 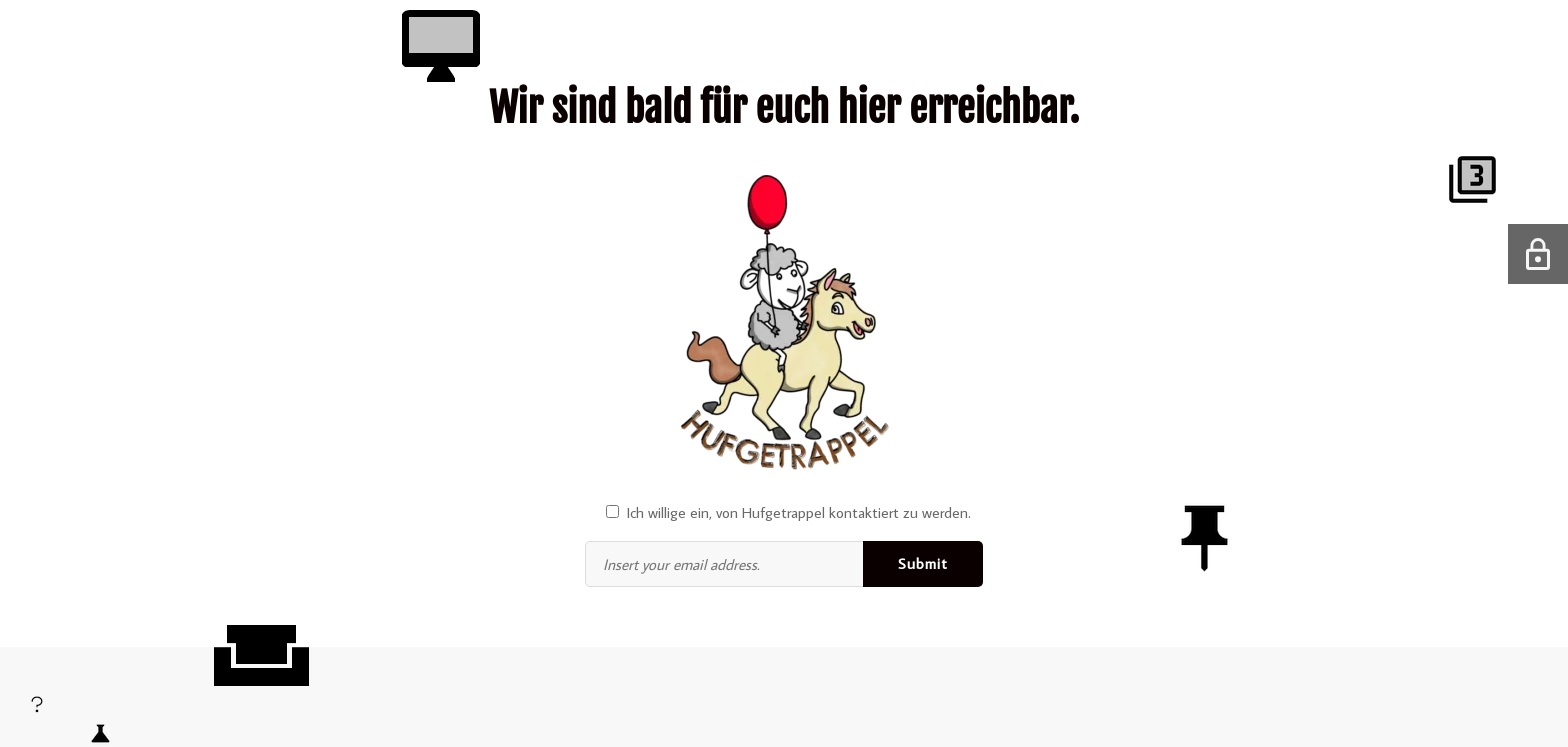 What do you see at coordinates (37, 704) in the screenshot?
I see `access help or support` at bounding box center [37, 704].